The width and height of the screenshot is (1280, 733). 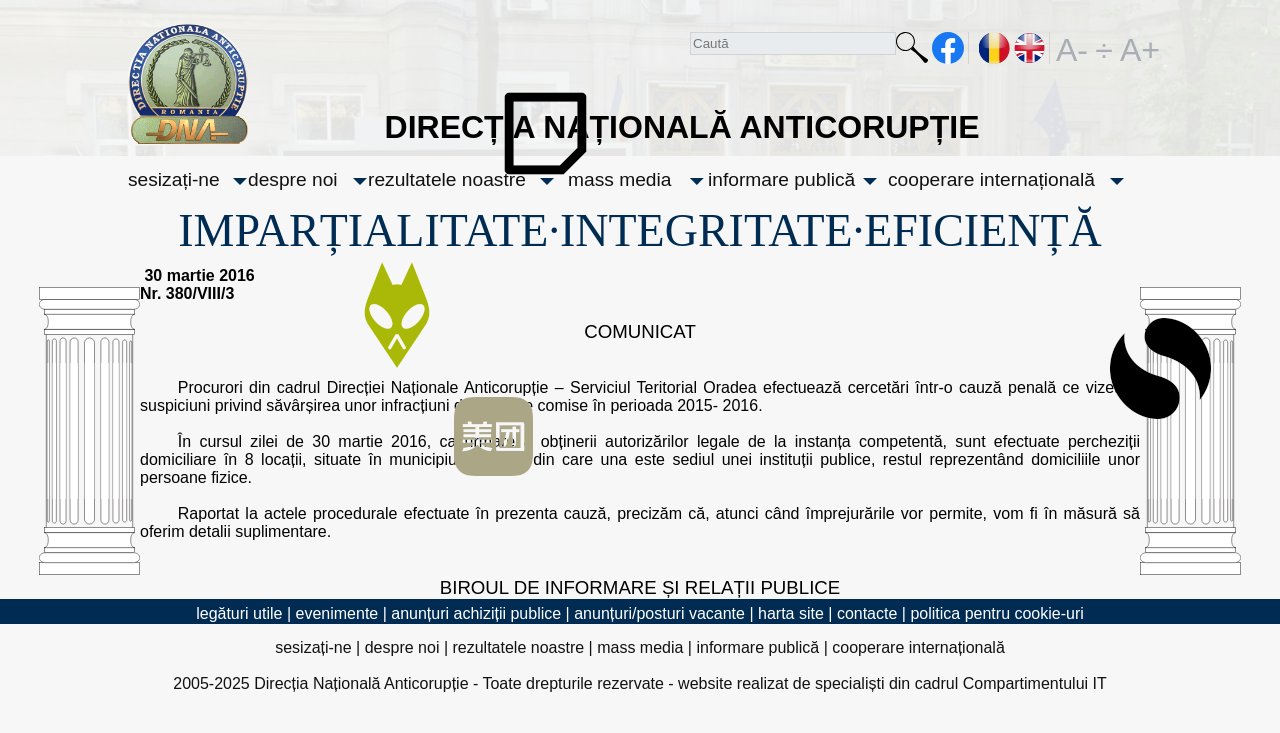 What do you see at coordinates (1160, 368) in the screenshot?
I see `open simplenote app` at bounding box center [1160, 368].